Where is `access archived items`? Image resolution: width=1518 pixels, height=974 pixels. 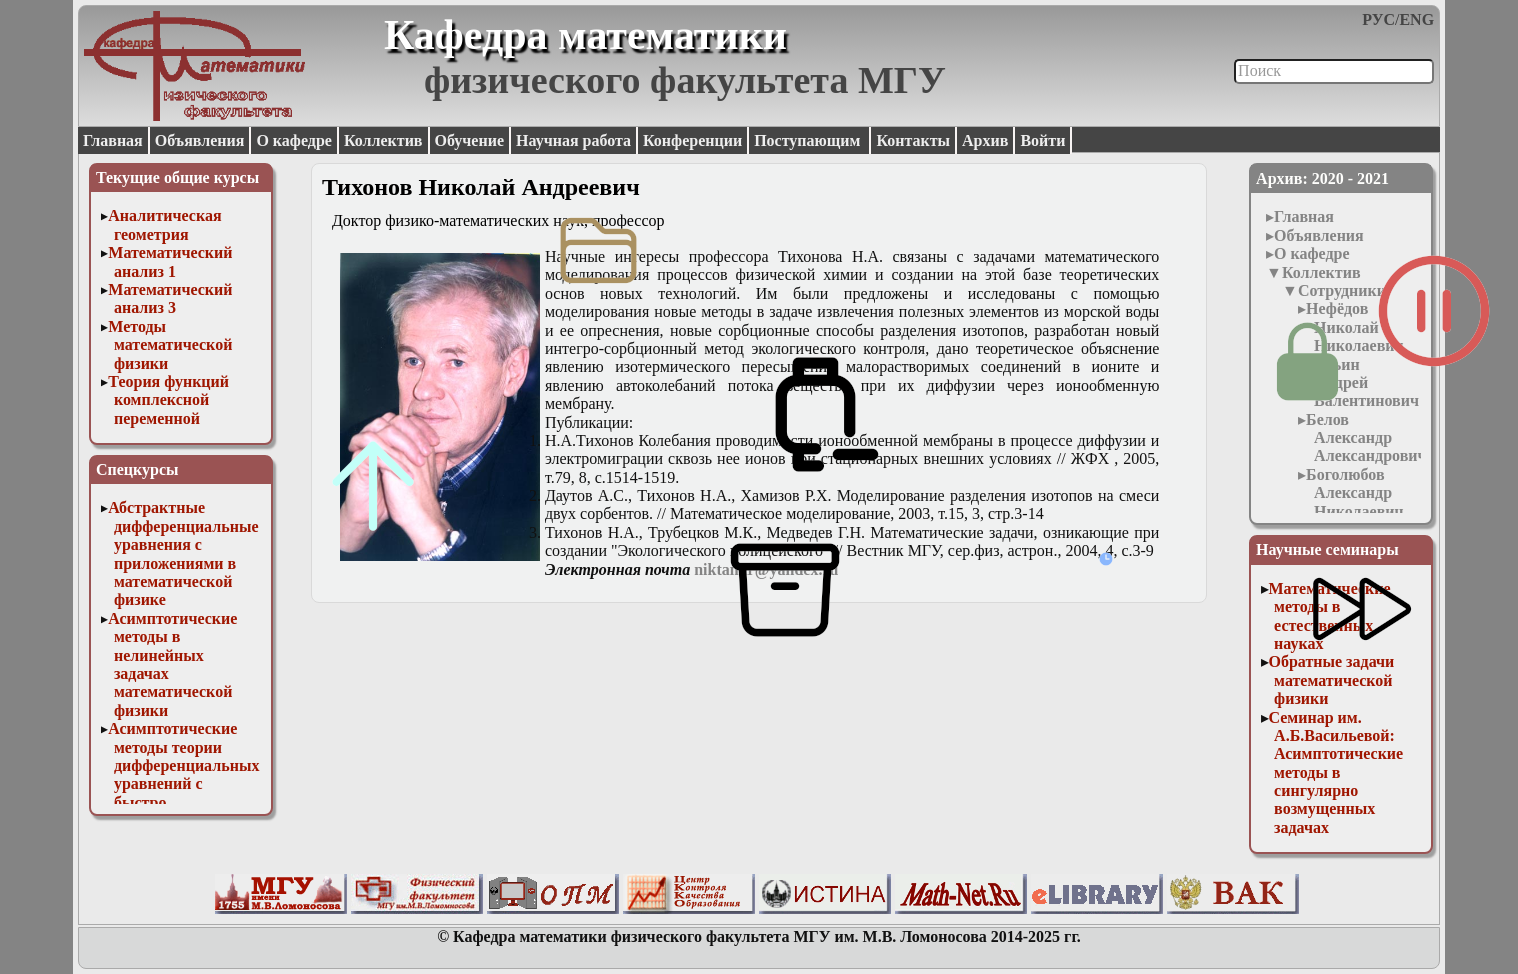
access archived items is located at coordinates (785, 590).